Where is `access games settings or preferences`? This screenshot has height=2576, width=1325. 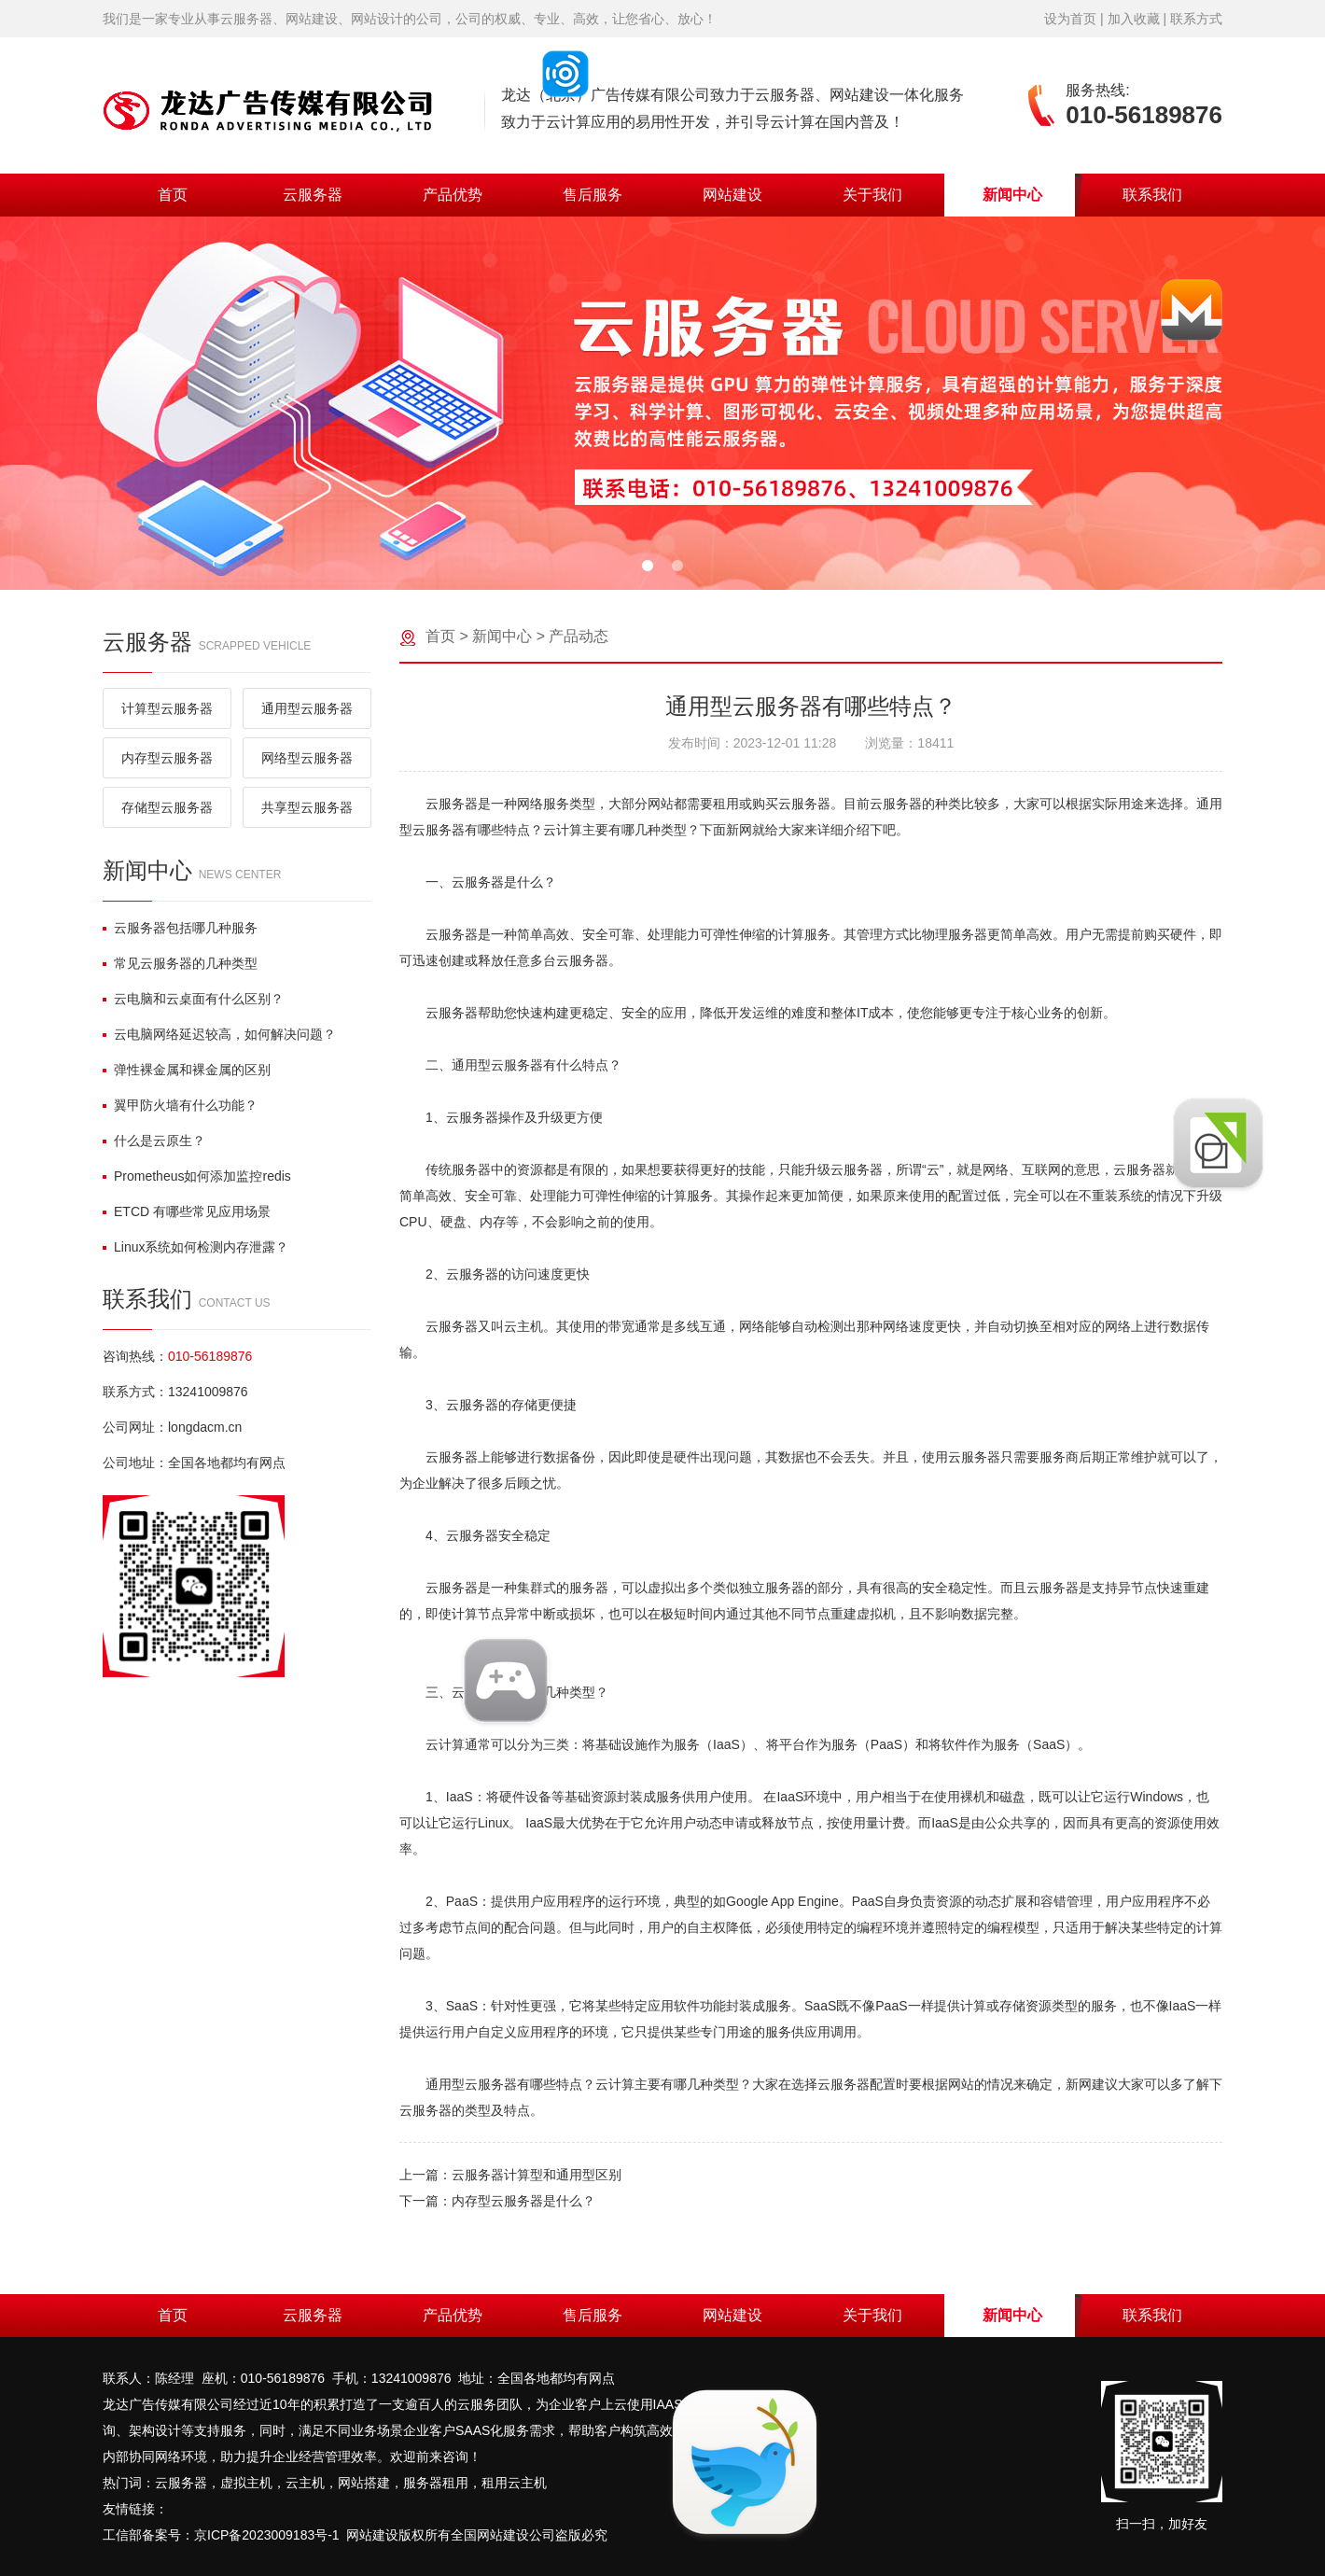 access games settings or preferences is located at coordinates (506, 1682).